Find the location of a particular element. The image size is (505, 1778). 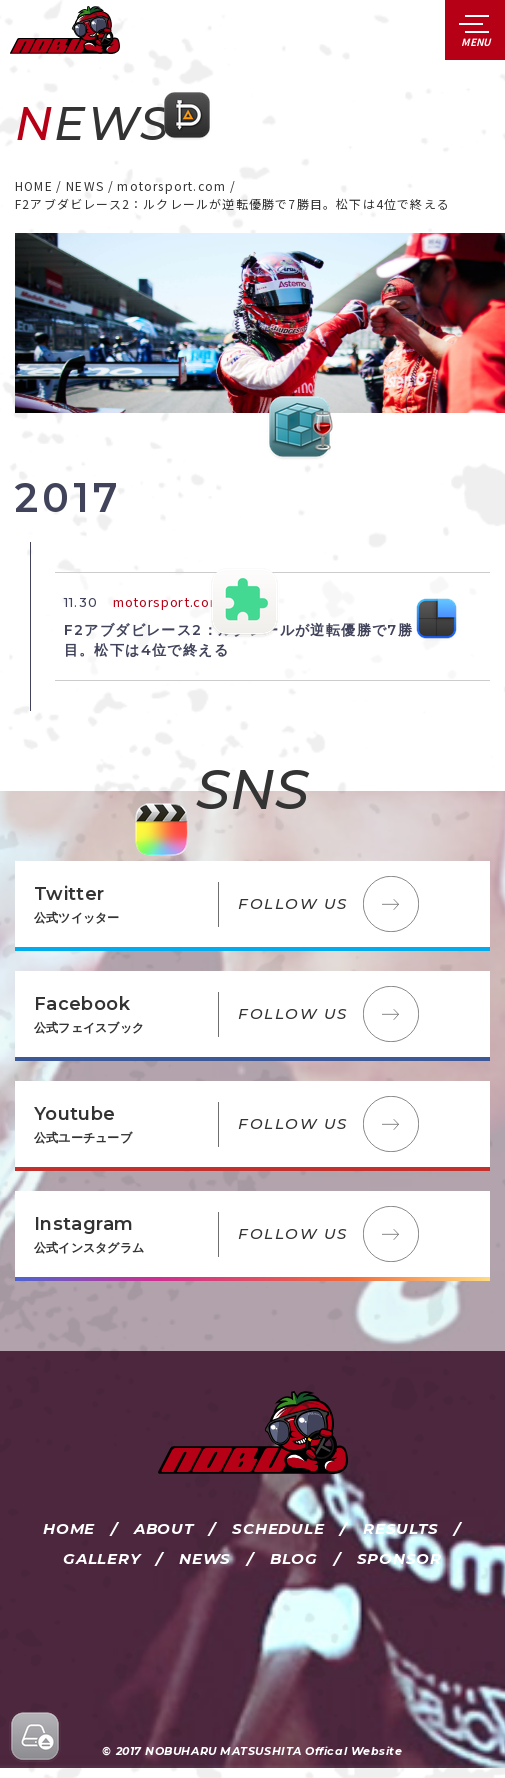

open dia diagramming application is located at coordinates (187, 115).